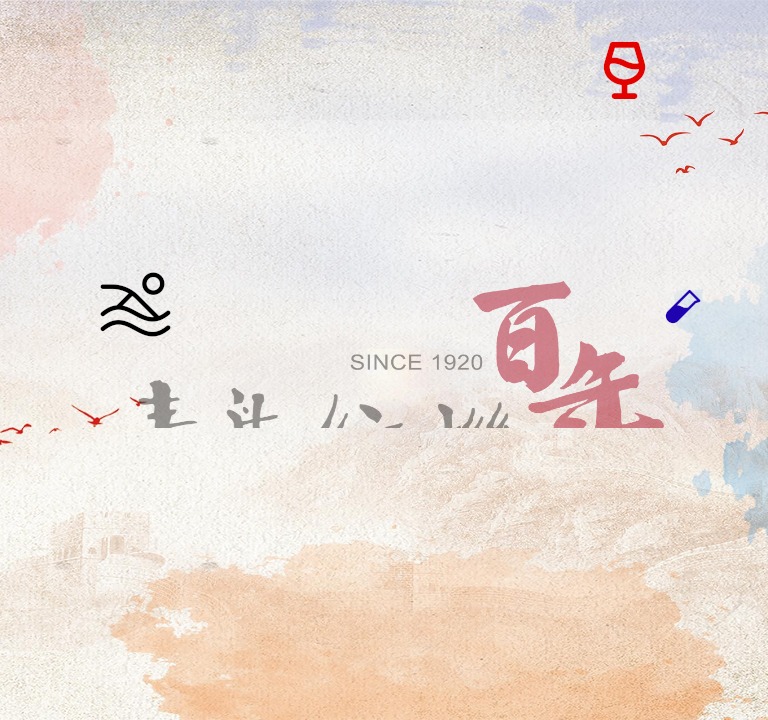  What do you see at coordinates (624, 68) in the screenshot?
I see `browse wine selection or menu` at bounding box center [624, 68].